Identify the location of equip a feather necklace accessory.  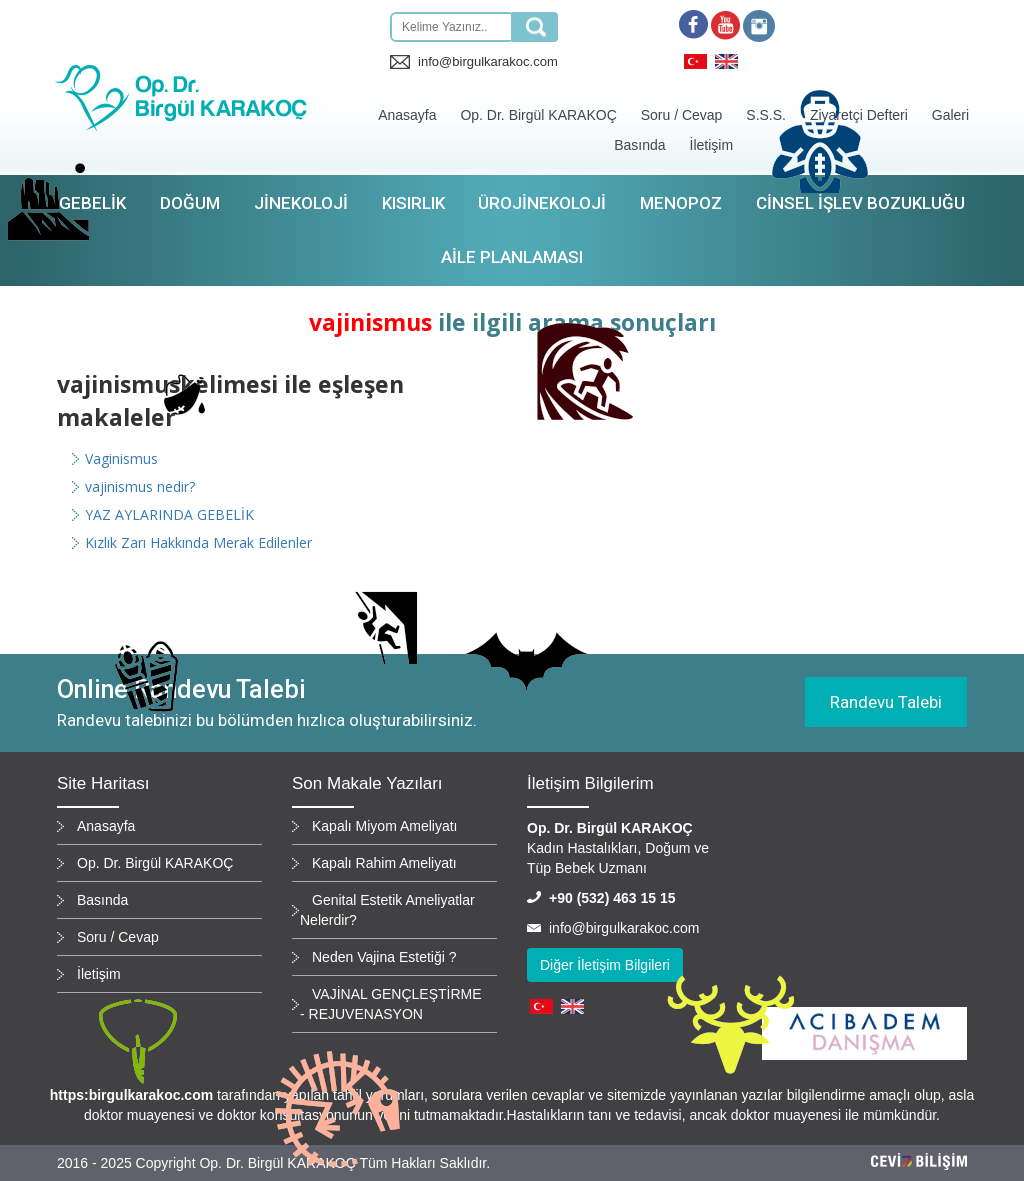
(138, 1041).